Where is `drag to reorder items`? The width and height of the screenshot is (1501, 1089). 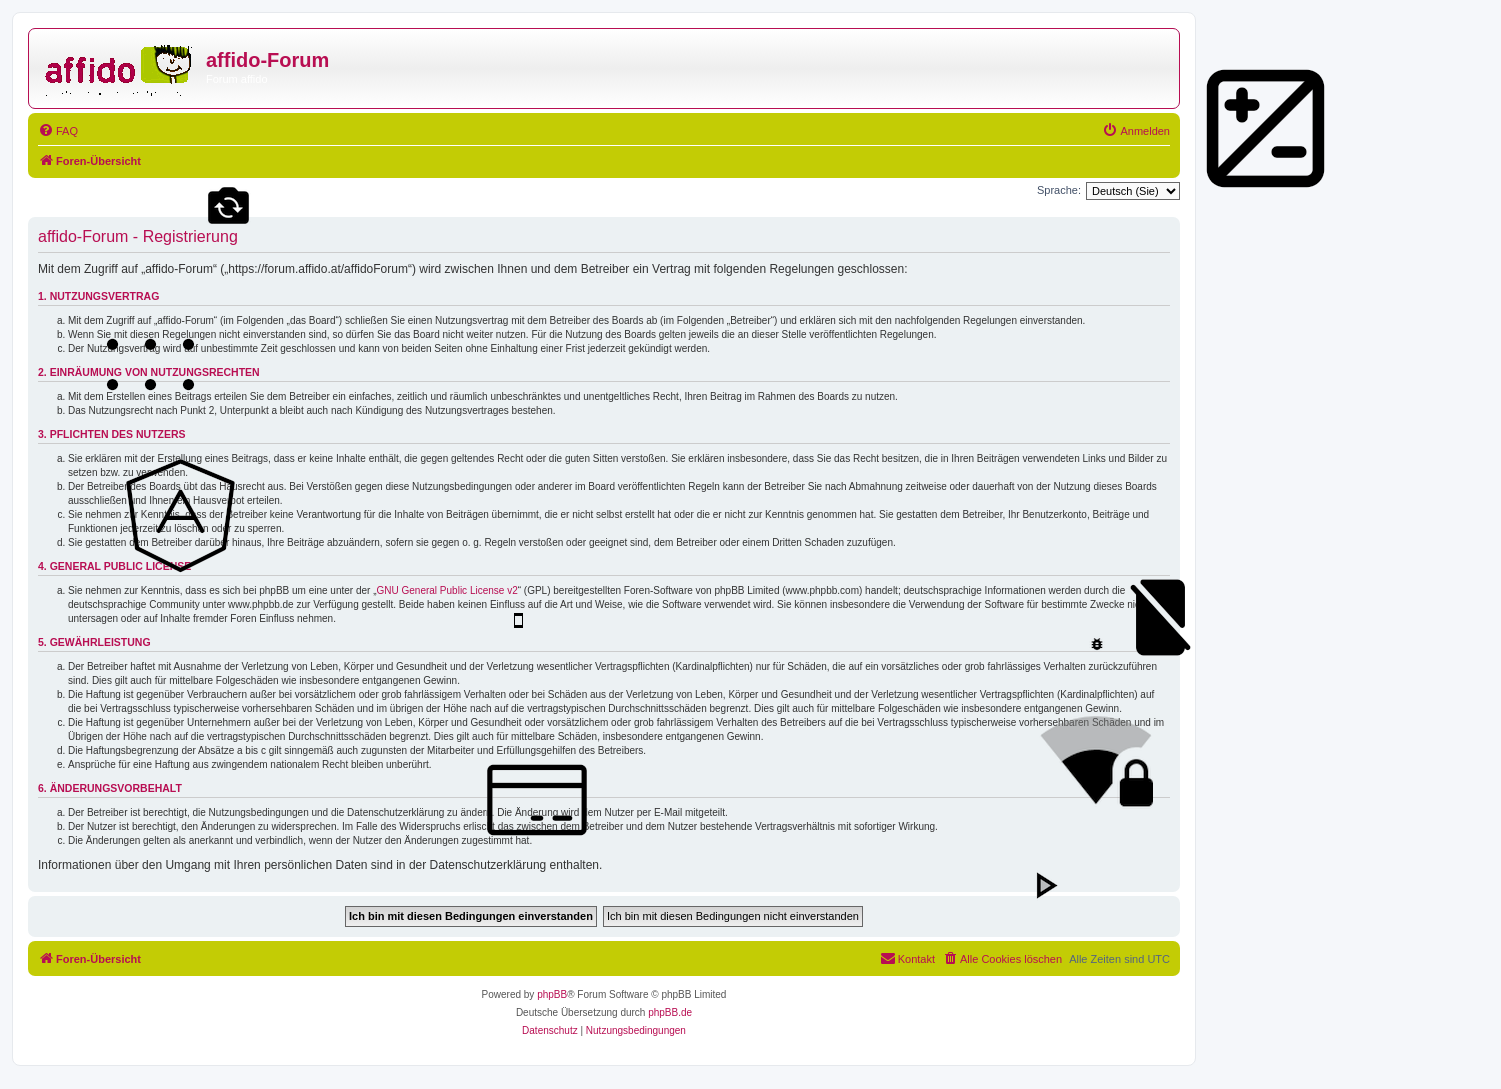 drag to reorder items is located at coordinates (150, 364).